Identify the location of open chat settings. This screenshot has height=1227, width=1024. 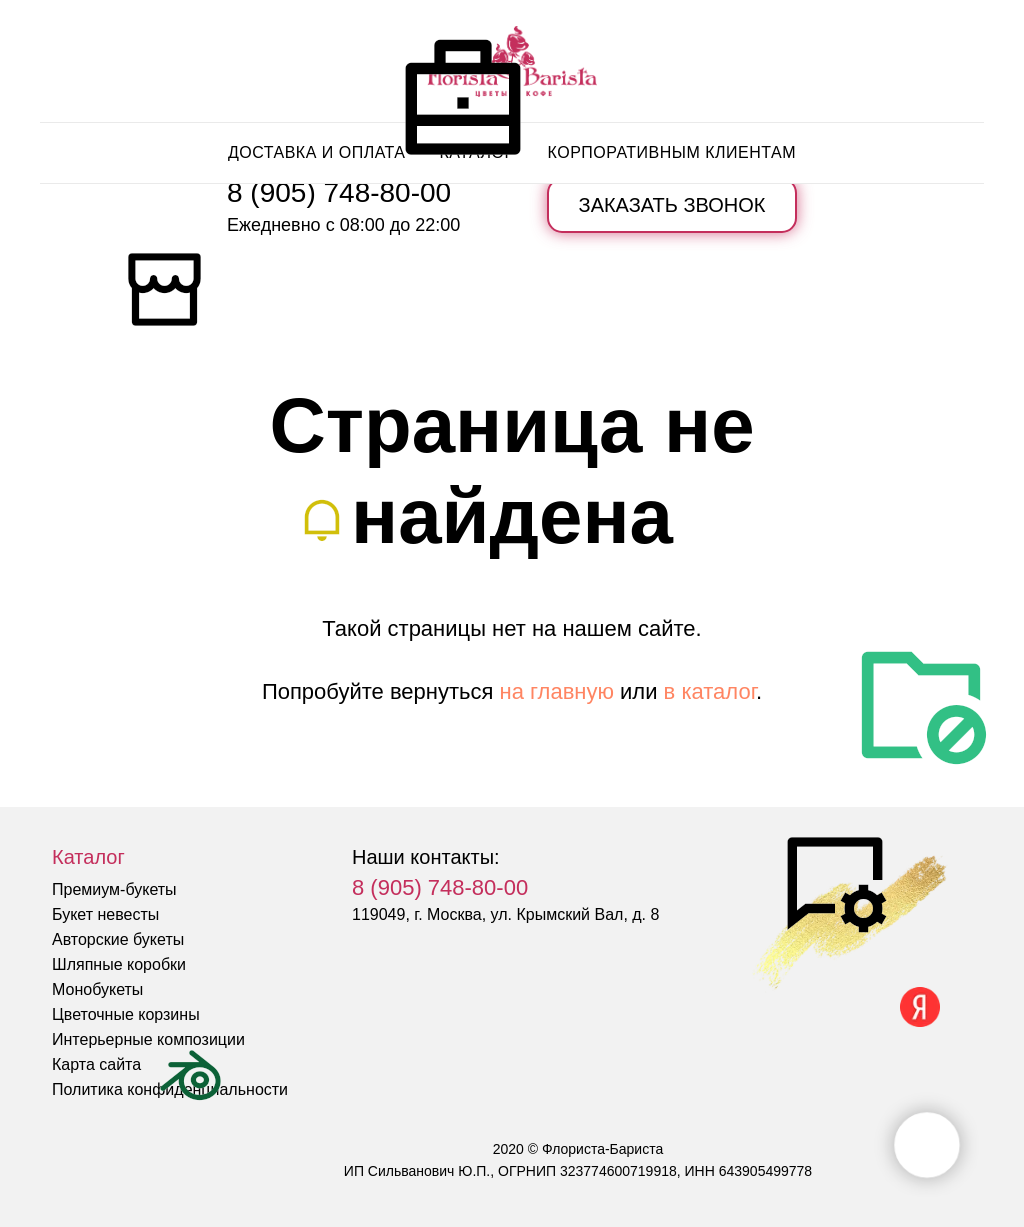
(835, 880).